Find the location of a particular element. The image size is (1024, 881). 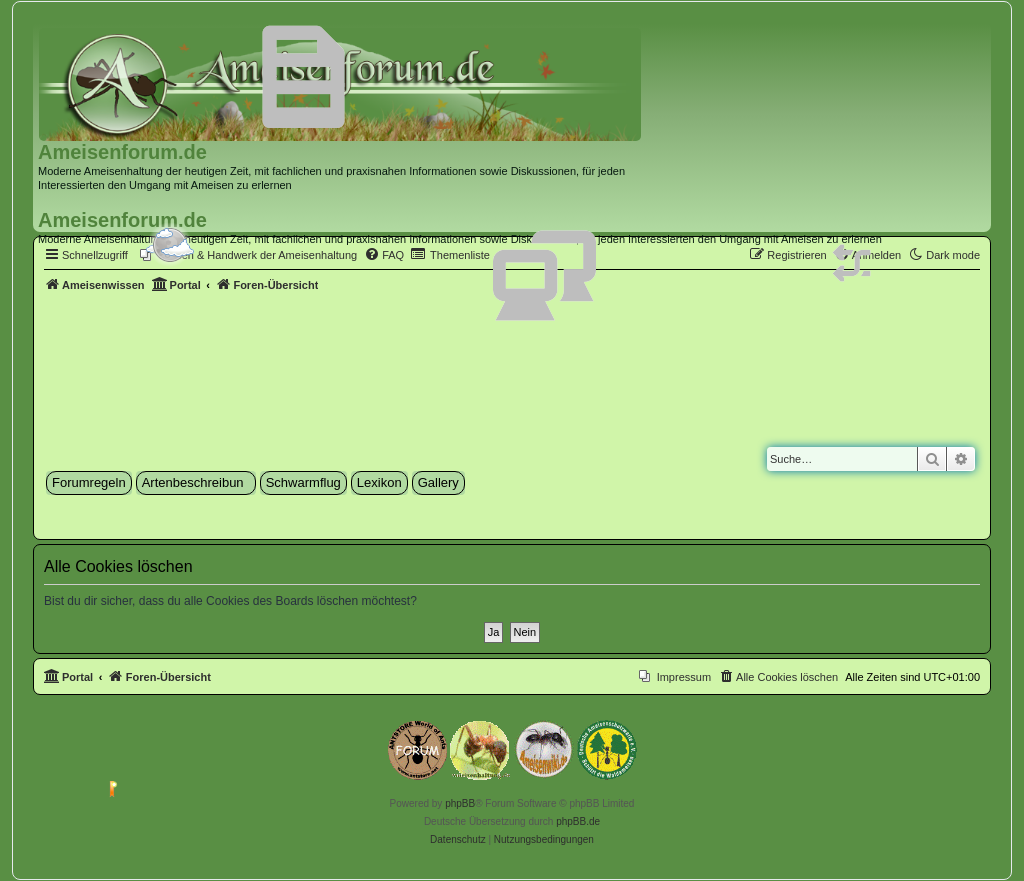

select all items in a document or list is located at coordinates (303, 73).